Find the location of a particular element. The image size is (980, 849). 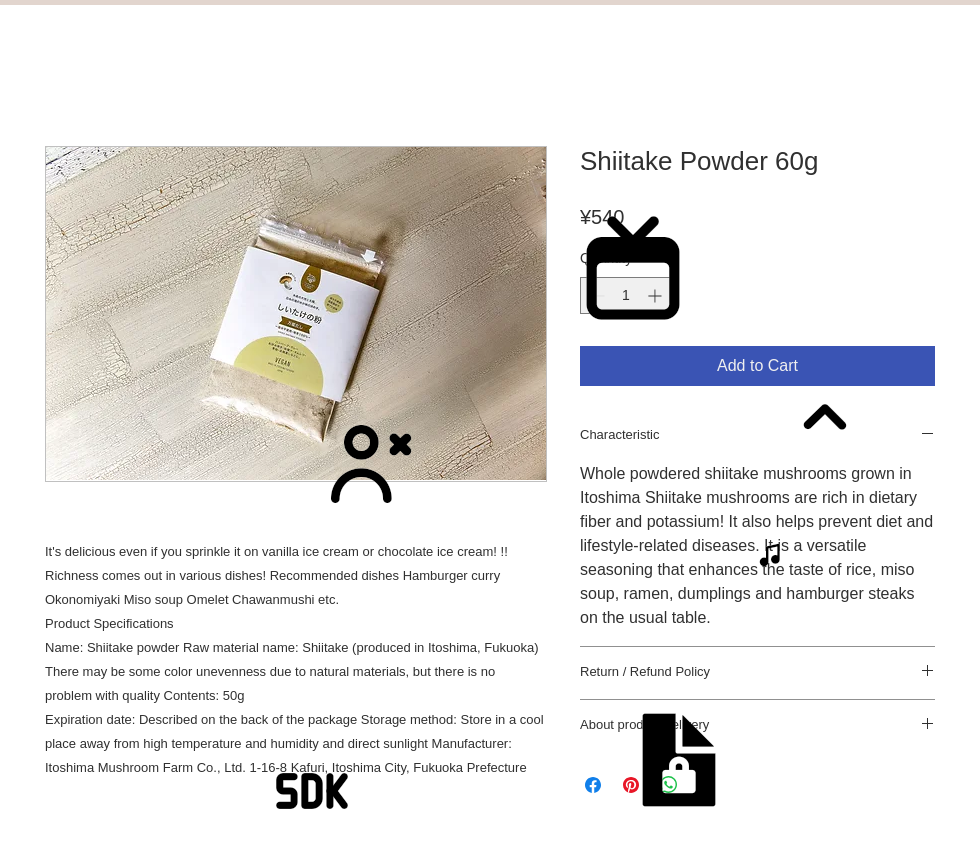

access software development kit resources is located at coordinates (312, 791).